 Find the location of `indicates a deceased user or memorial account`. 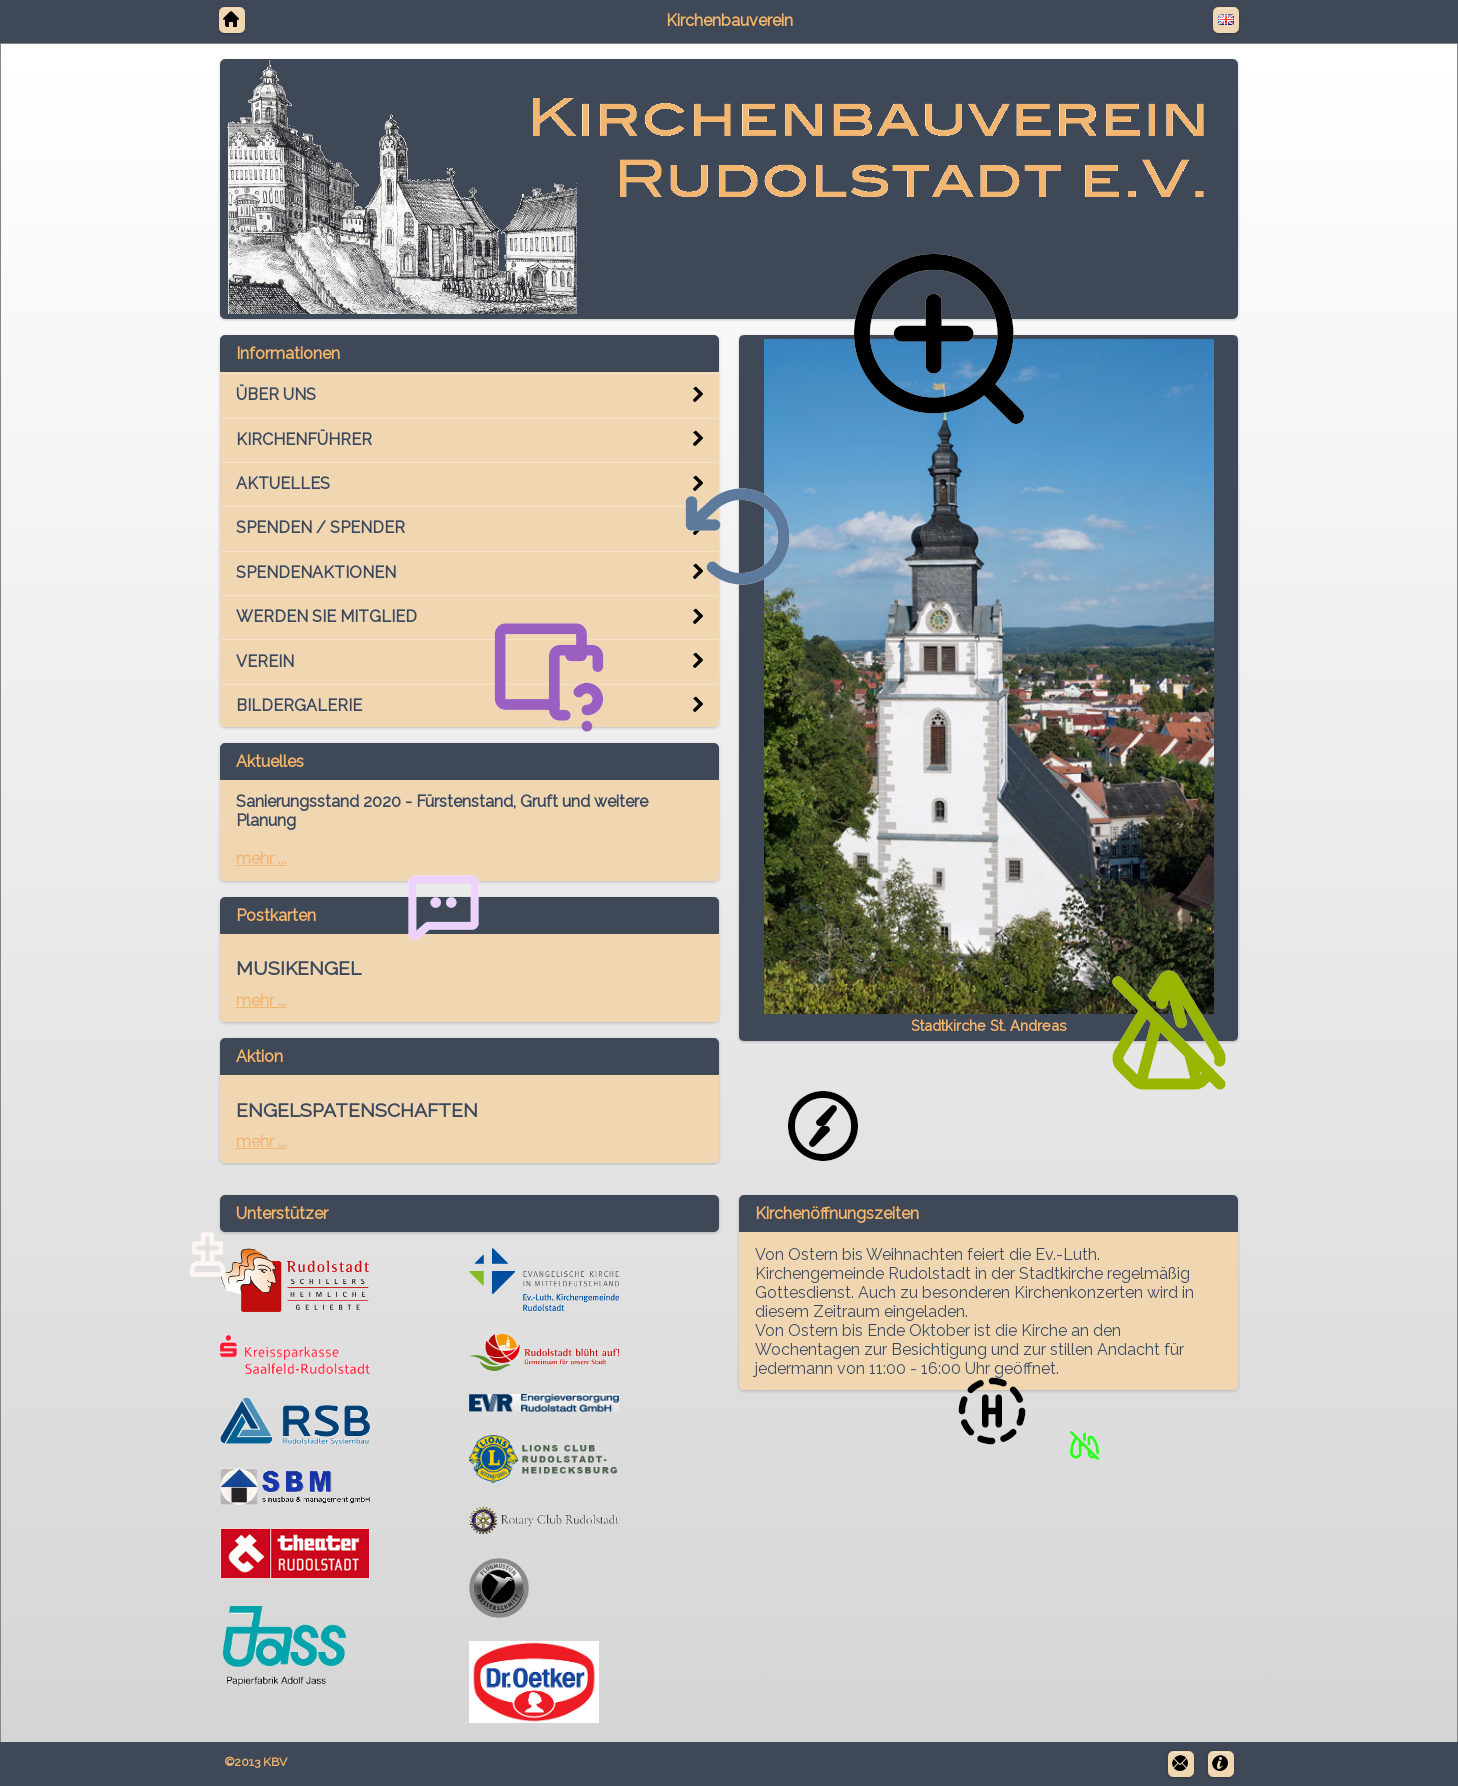

indicates a deceased user or memorial account is located at coordinates (207, 1254).